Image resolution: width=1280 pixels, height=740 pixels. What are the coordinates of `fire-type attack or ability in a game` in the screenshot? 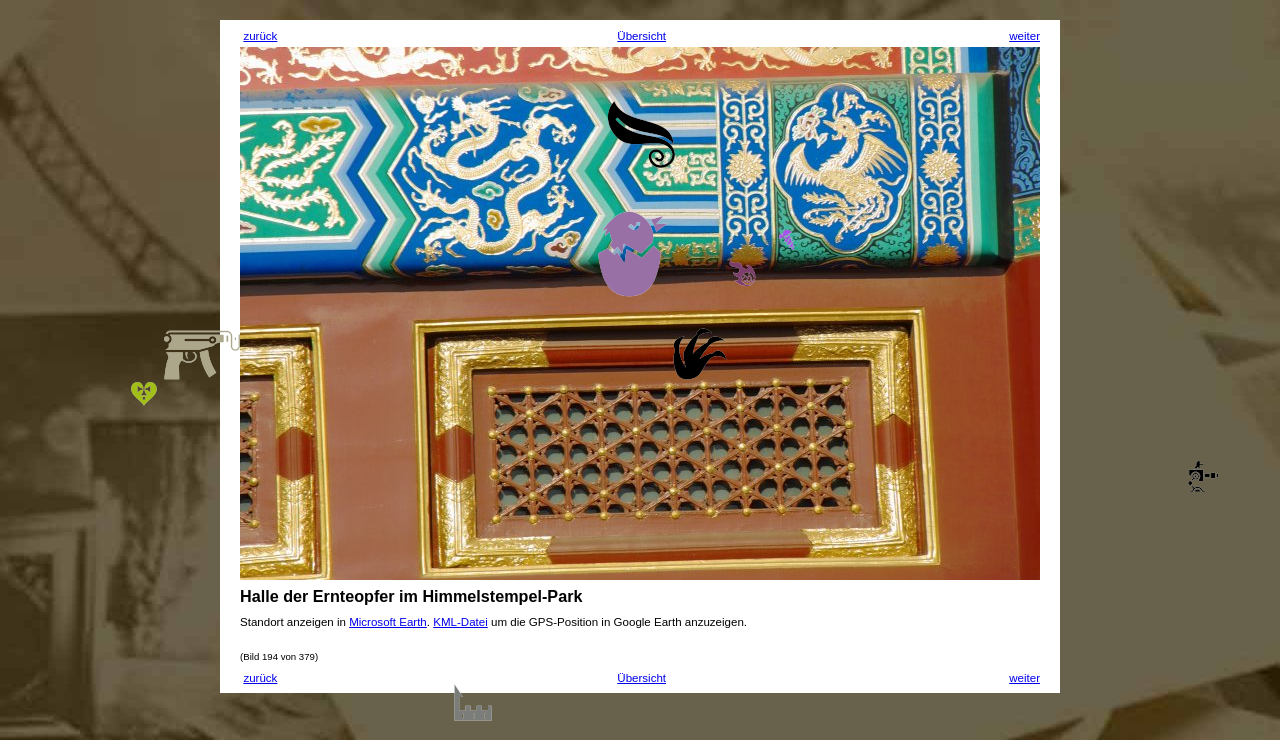 It's located at (742, 273).